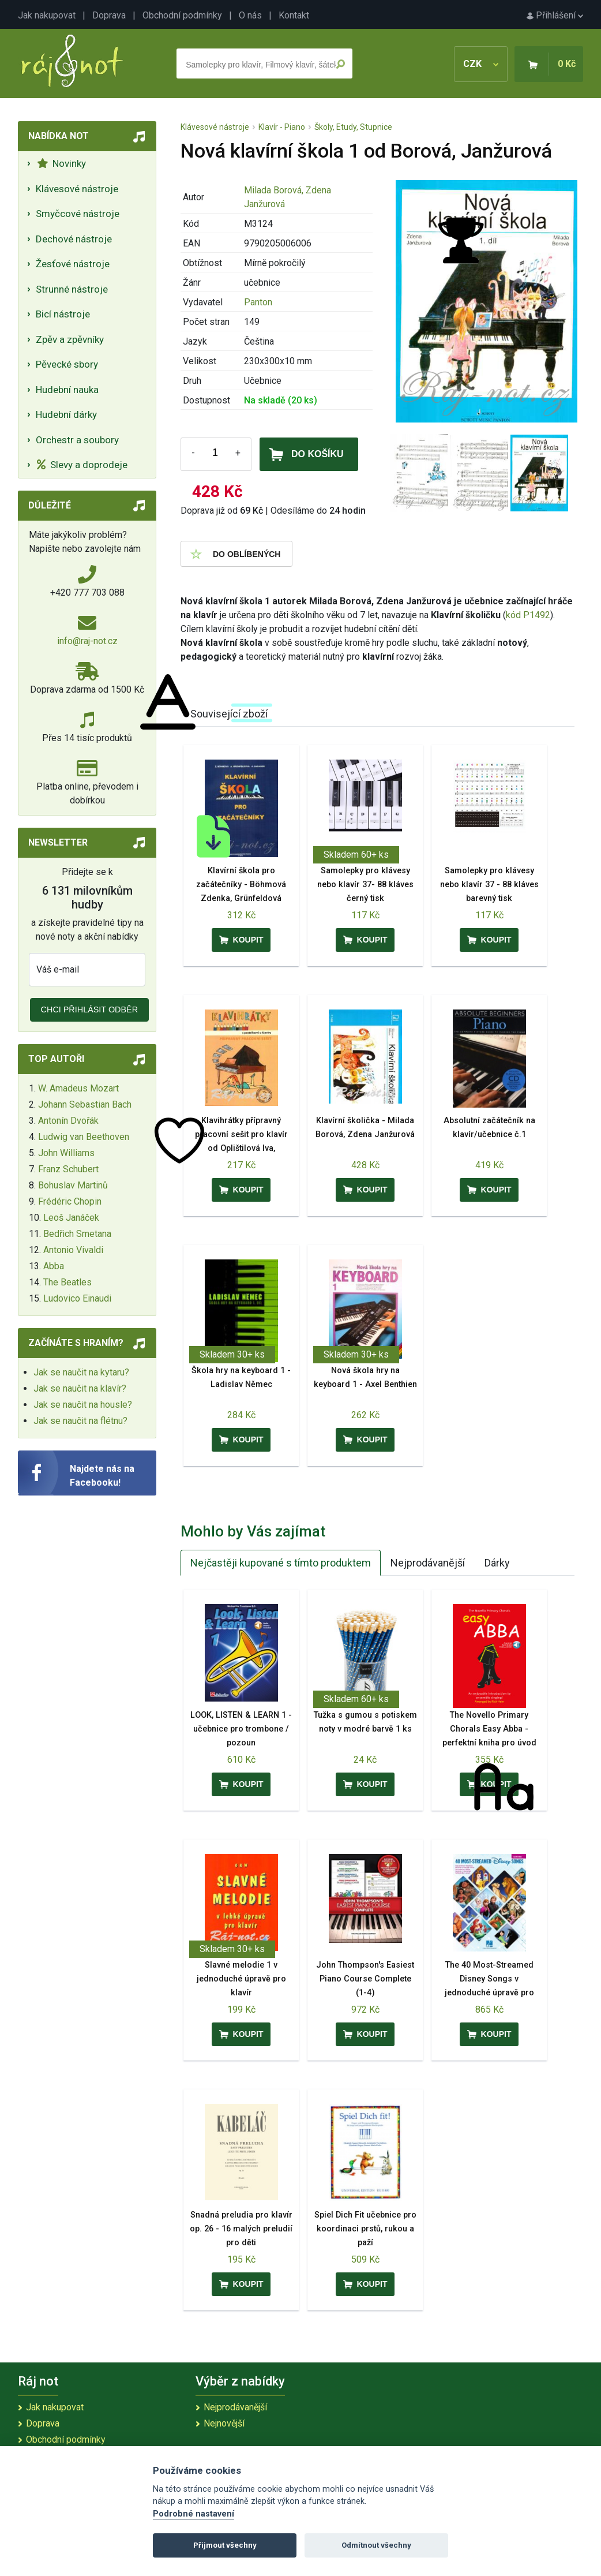 The width and height of the screenshot is (601, 2576). What do you see at coordinates (504, 1786) in the screenshot?
I see `change text case formatting` at bounding box center [504, 1786].